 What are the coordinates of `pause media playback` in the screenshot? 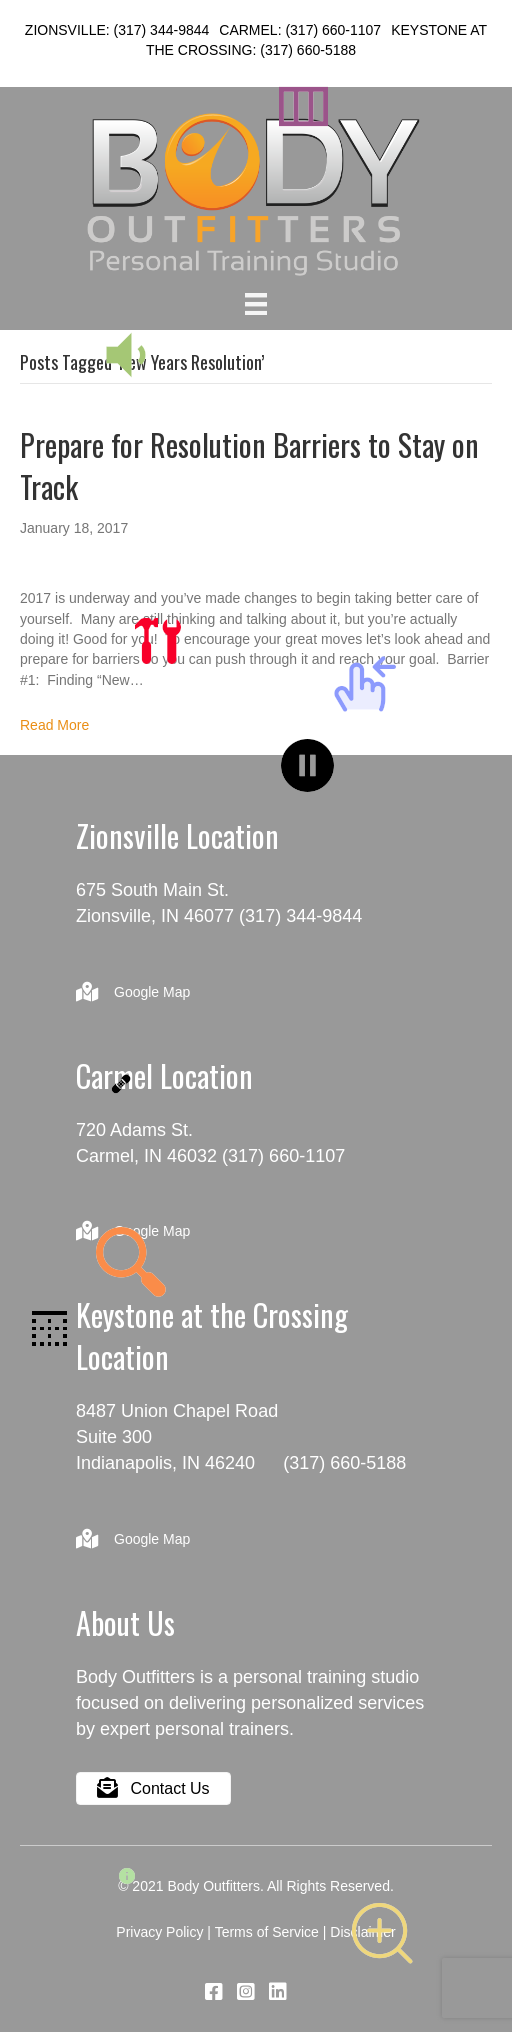 It's located at (307, 765).